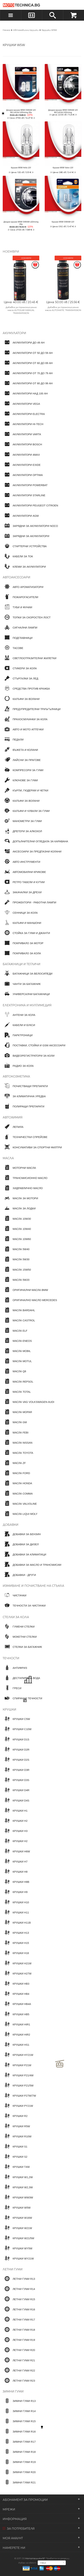 This screenshot has width=84, height=2576. I want to click on view nature or outdoor photos, so click(42, 2427).